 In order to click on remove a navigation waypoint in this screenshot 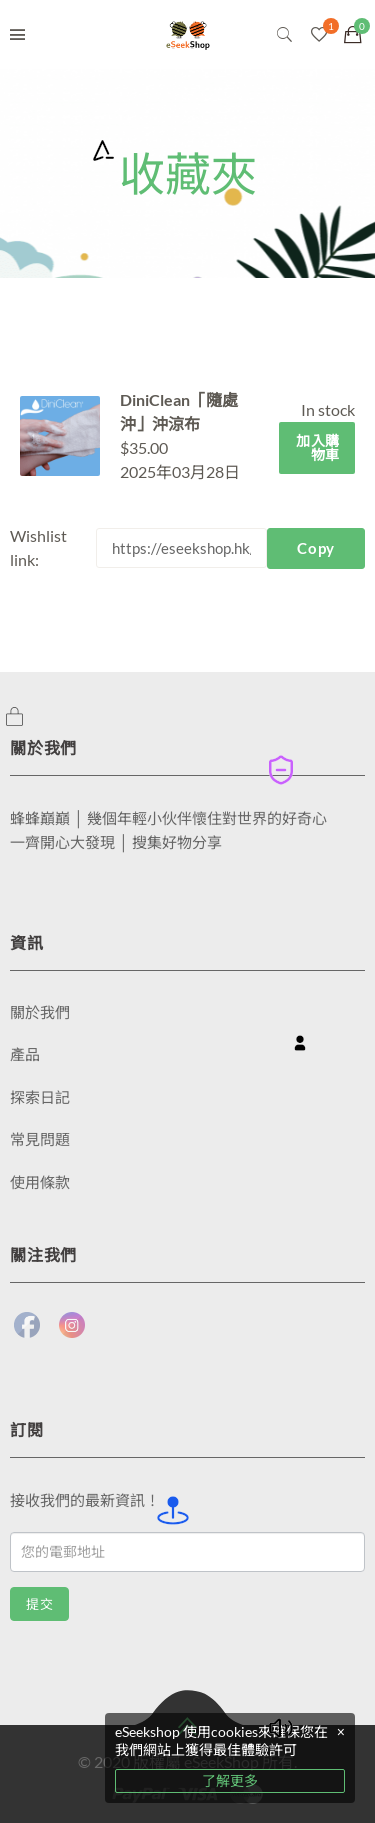, I will do `click(102, 150)`.